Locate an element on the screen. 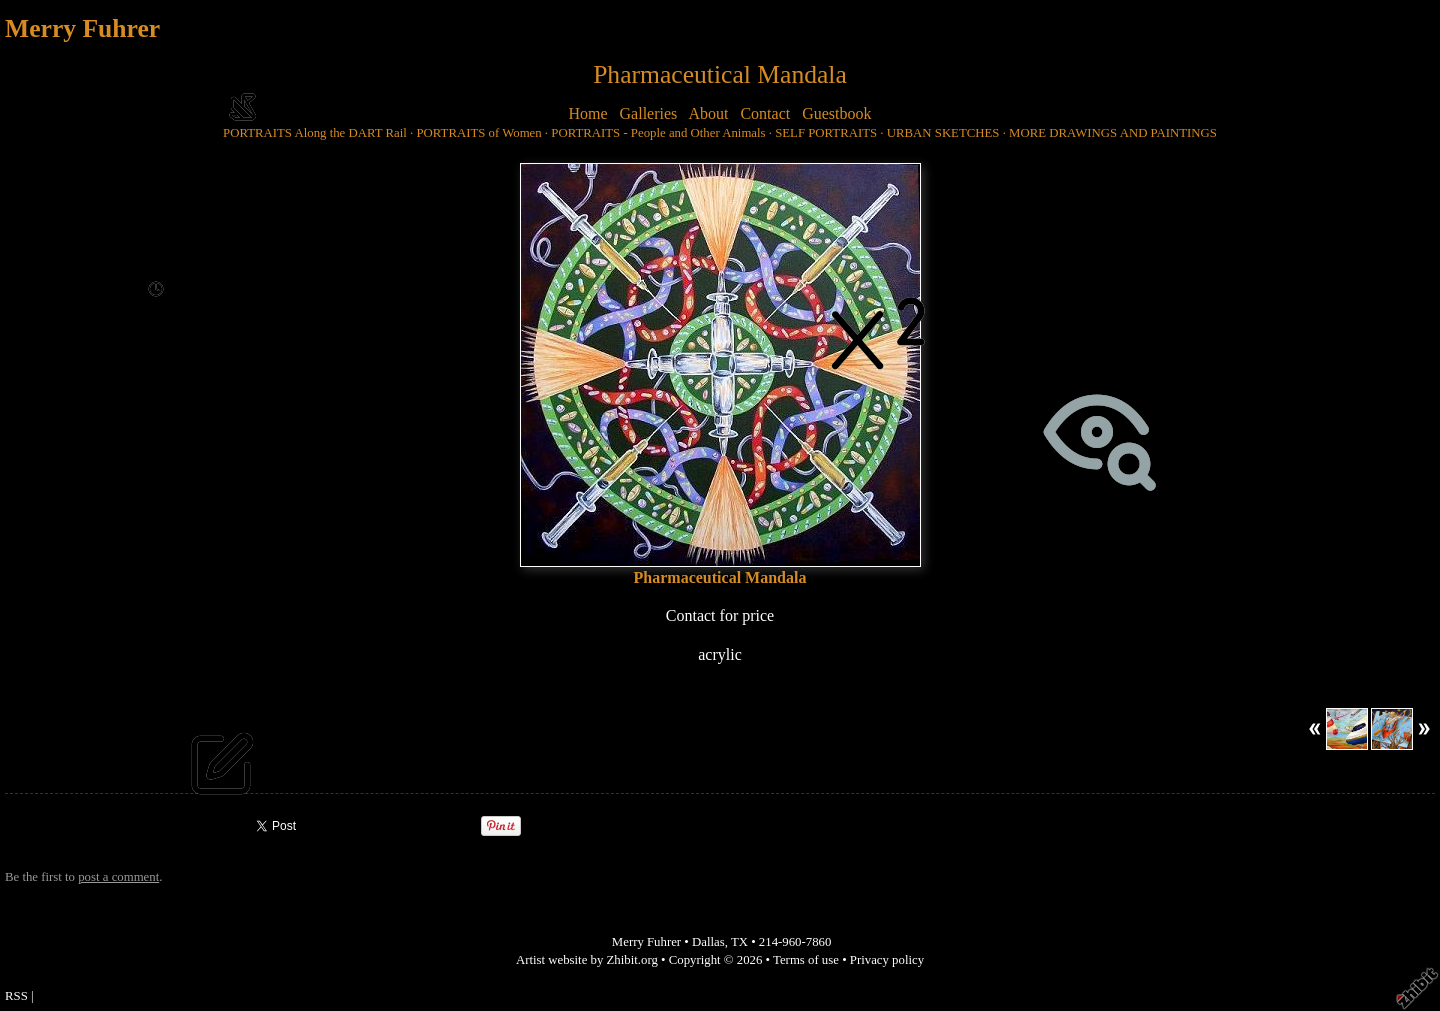 Image resolution: width=1440 pixels, height=1011 pixels. view time or clock settings is located at coordinates (156, 289).